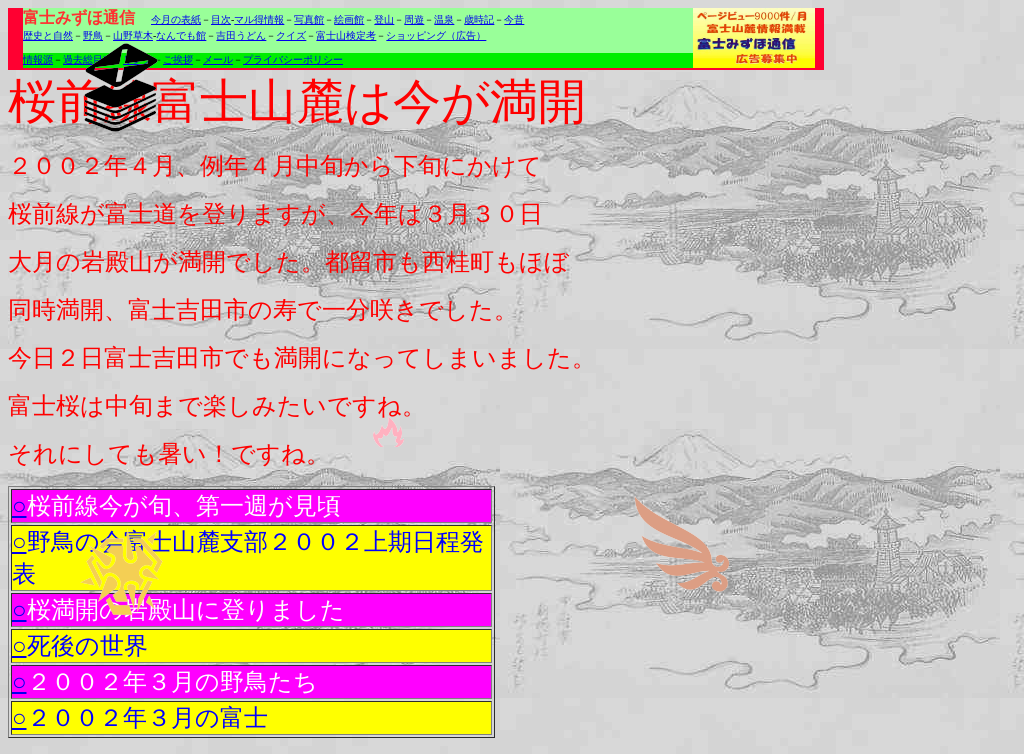  Describe the element at coordinates (681, 544) in the screenshot. I see `indicates flight or airborne ability in gameplay` at that location.